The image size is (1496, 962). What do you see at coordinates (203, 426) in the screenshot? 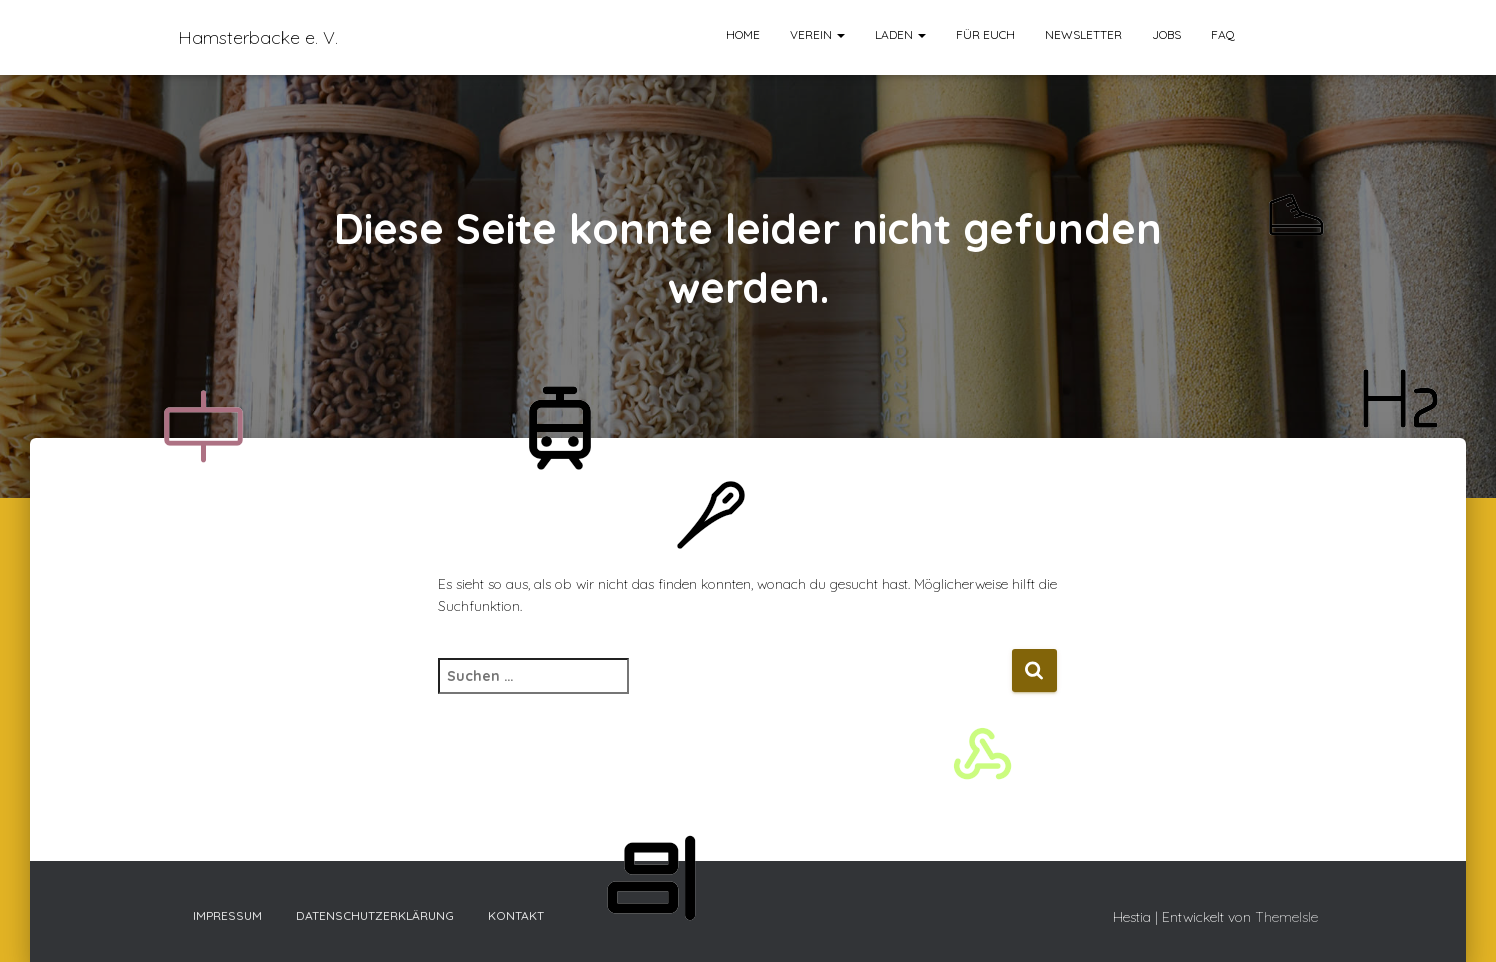
I see `align object to horizontal center` at bounding box center [203, 426].